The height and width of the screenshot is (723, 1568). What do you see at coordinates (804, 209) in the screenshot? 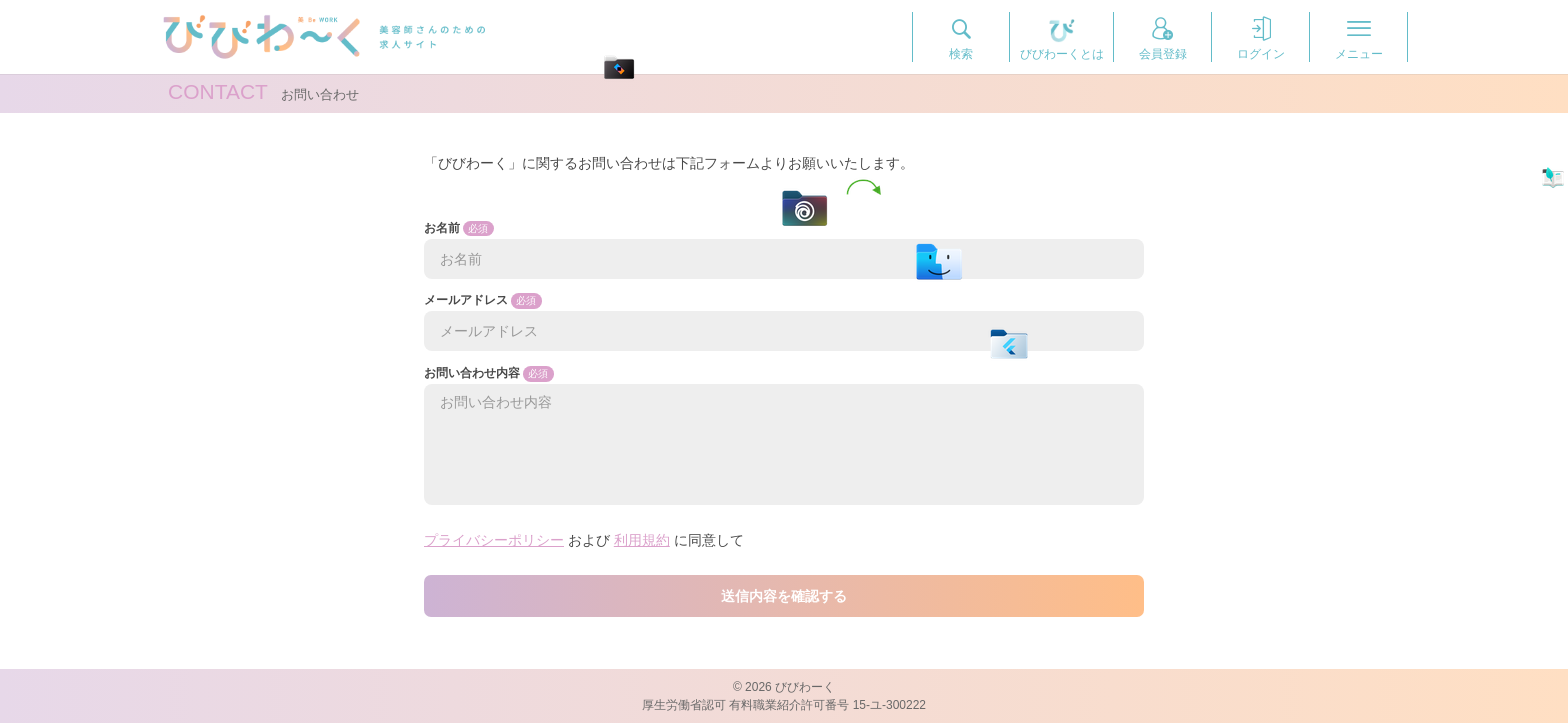
I see `open ubisoft connect game files folder` at bounding box center [804, 209].